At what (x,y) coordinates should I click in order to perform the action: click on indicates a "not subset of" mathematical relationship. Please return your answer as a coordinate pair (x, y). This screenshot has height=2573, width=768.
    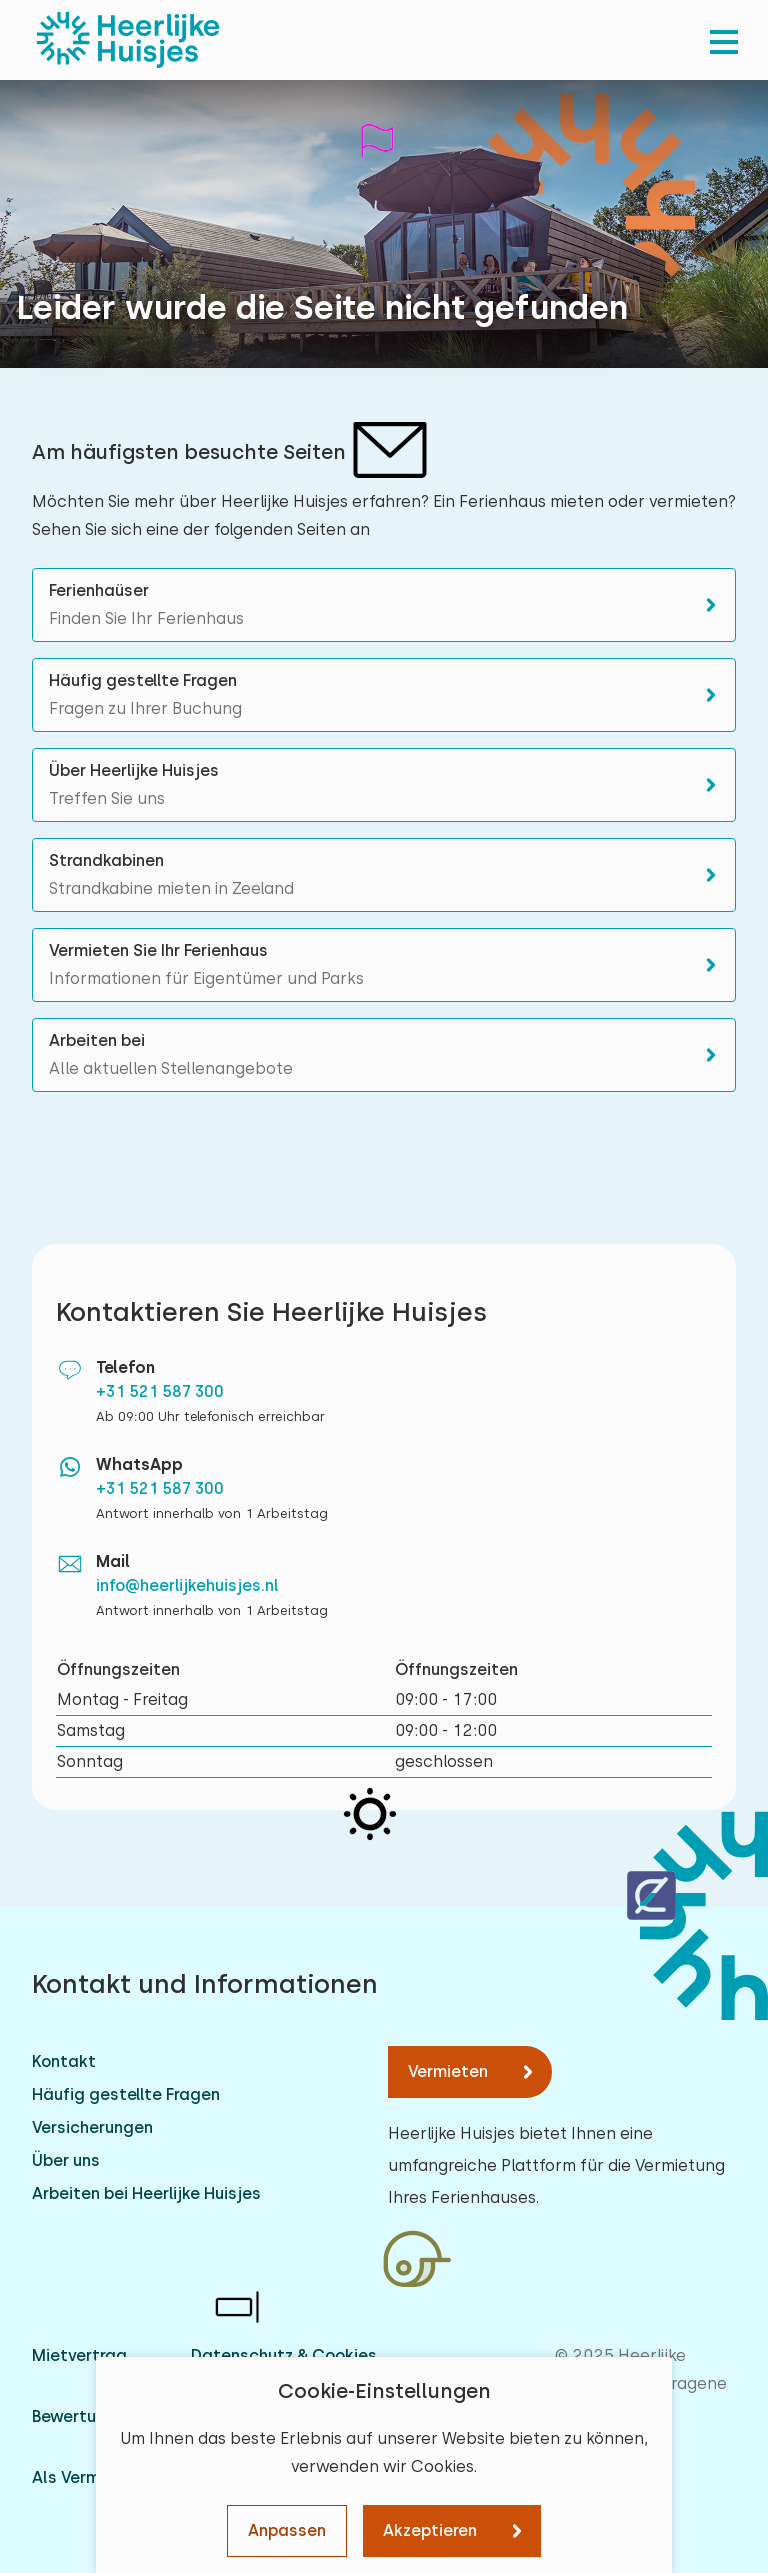
    Looking at the image, I should click on (651, 1895).